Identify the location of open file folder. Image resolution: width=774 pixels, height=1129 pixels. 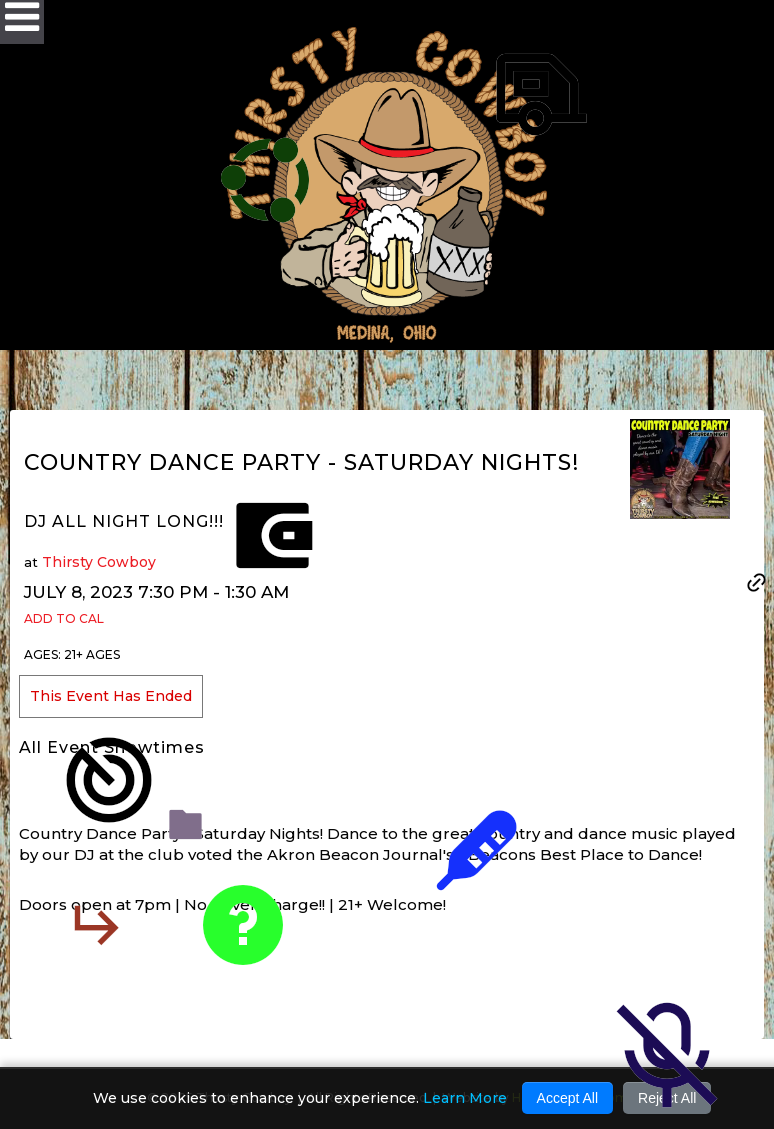
(185, 824).